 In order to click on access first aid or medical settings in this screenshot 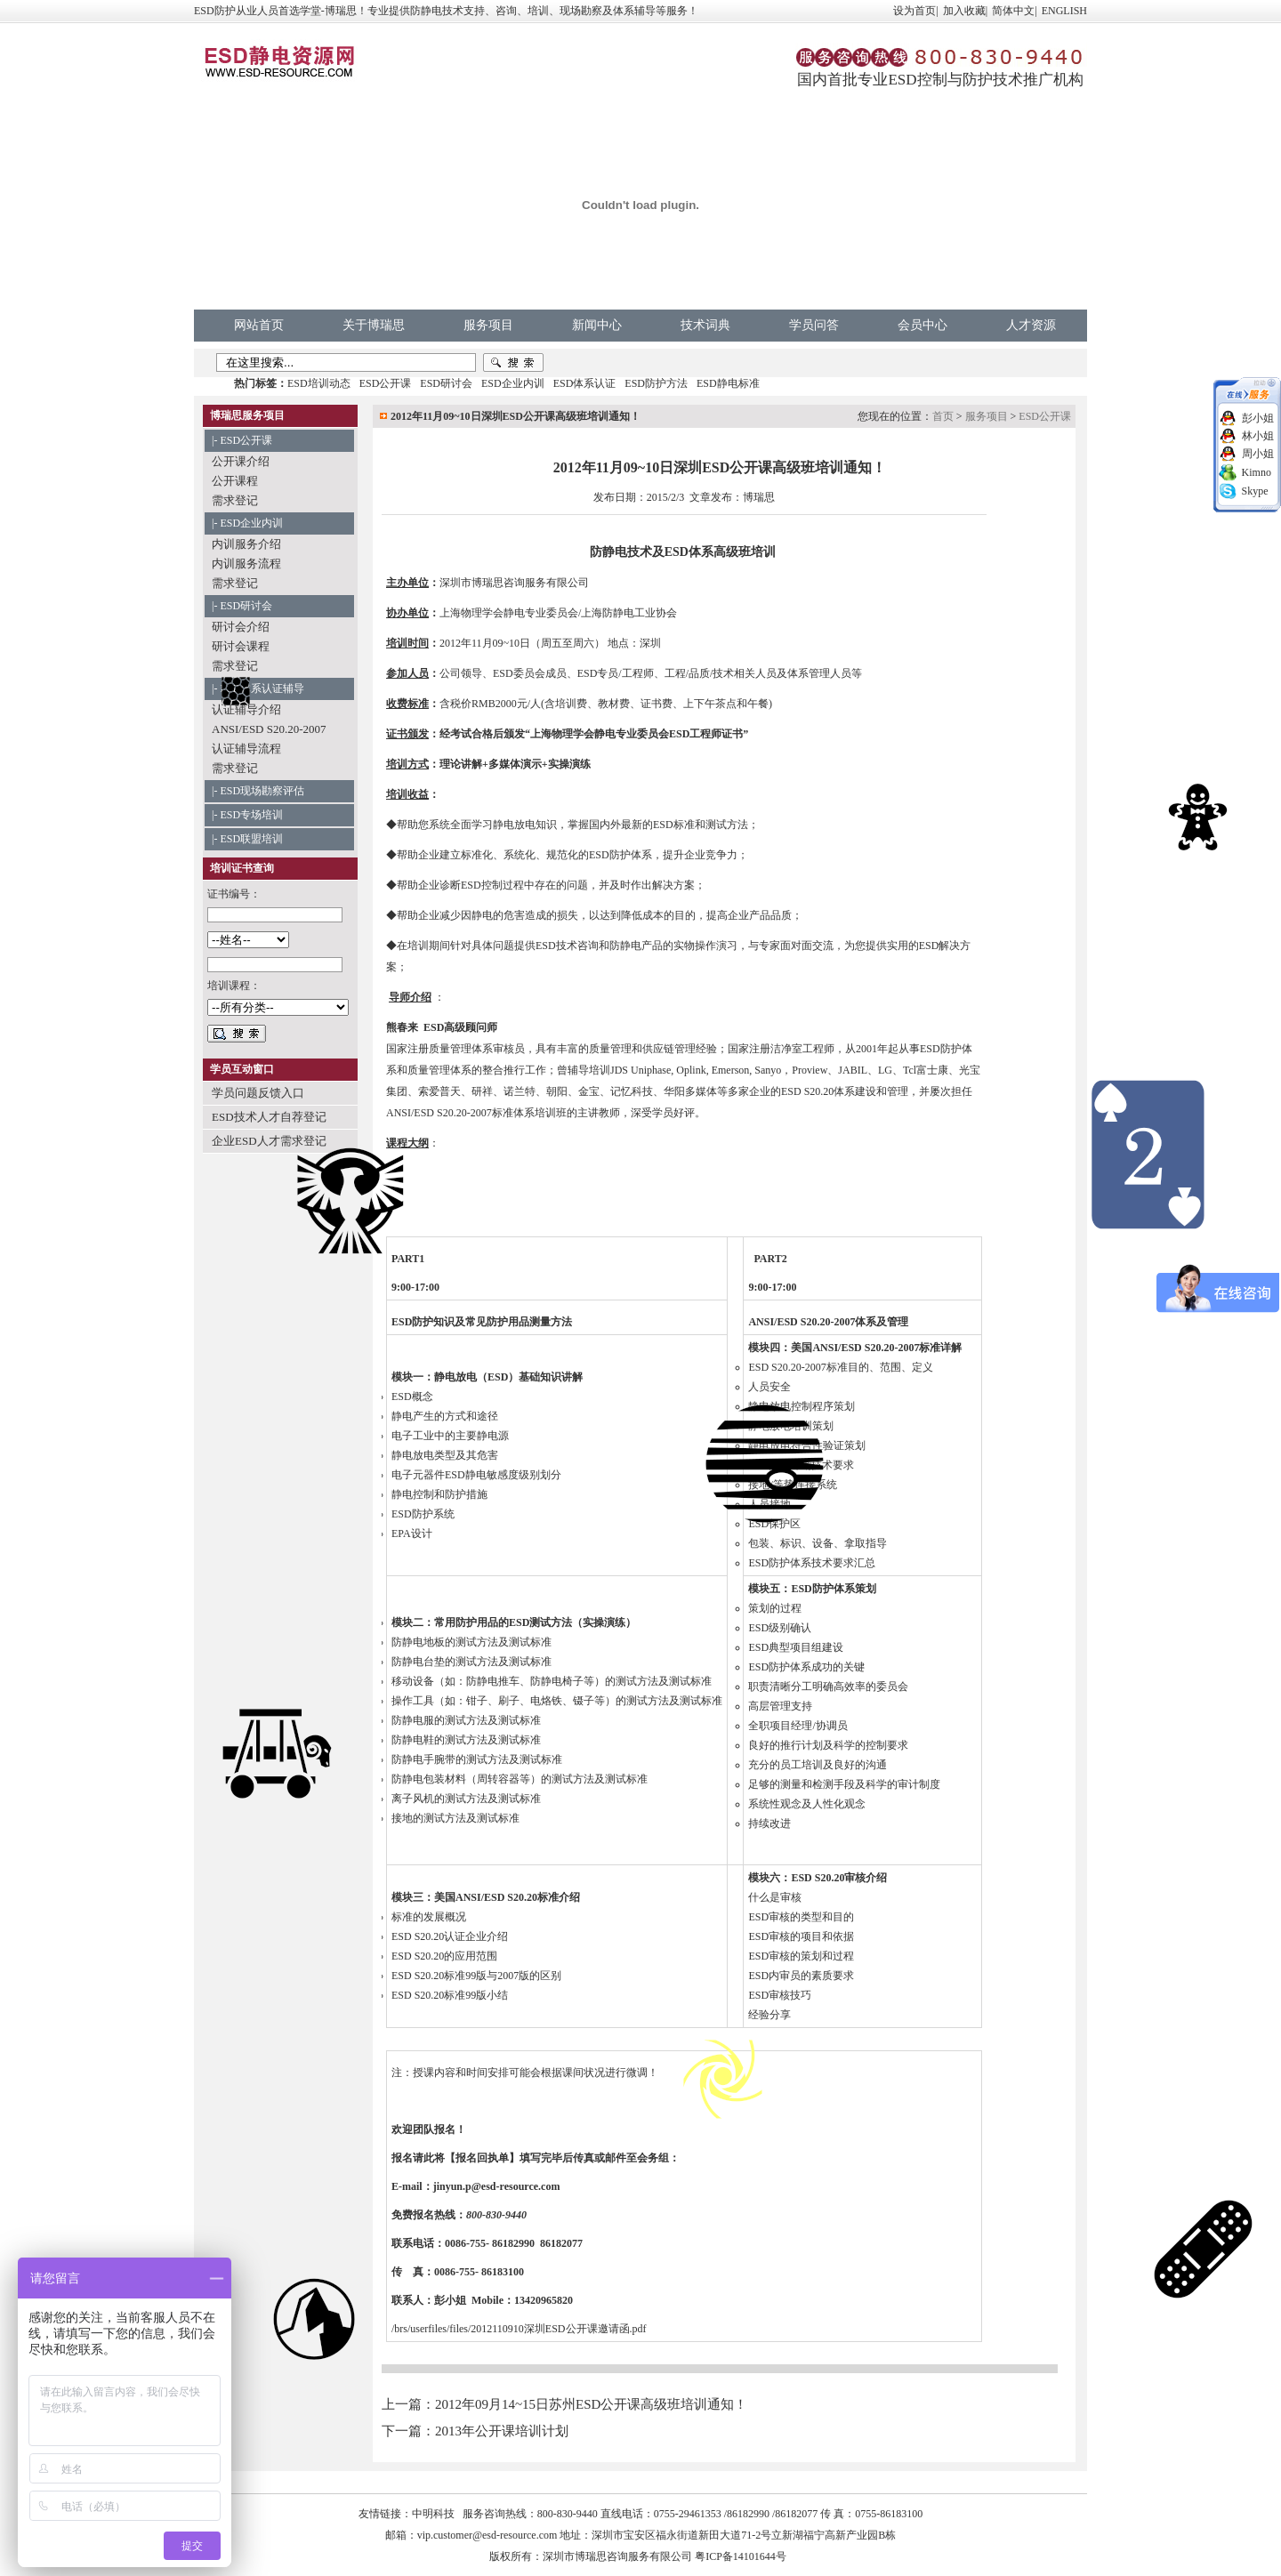, I will do `click(1203, 2249)`.